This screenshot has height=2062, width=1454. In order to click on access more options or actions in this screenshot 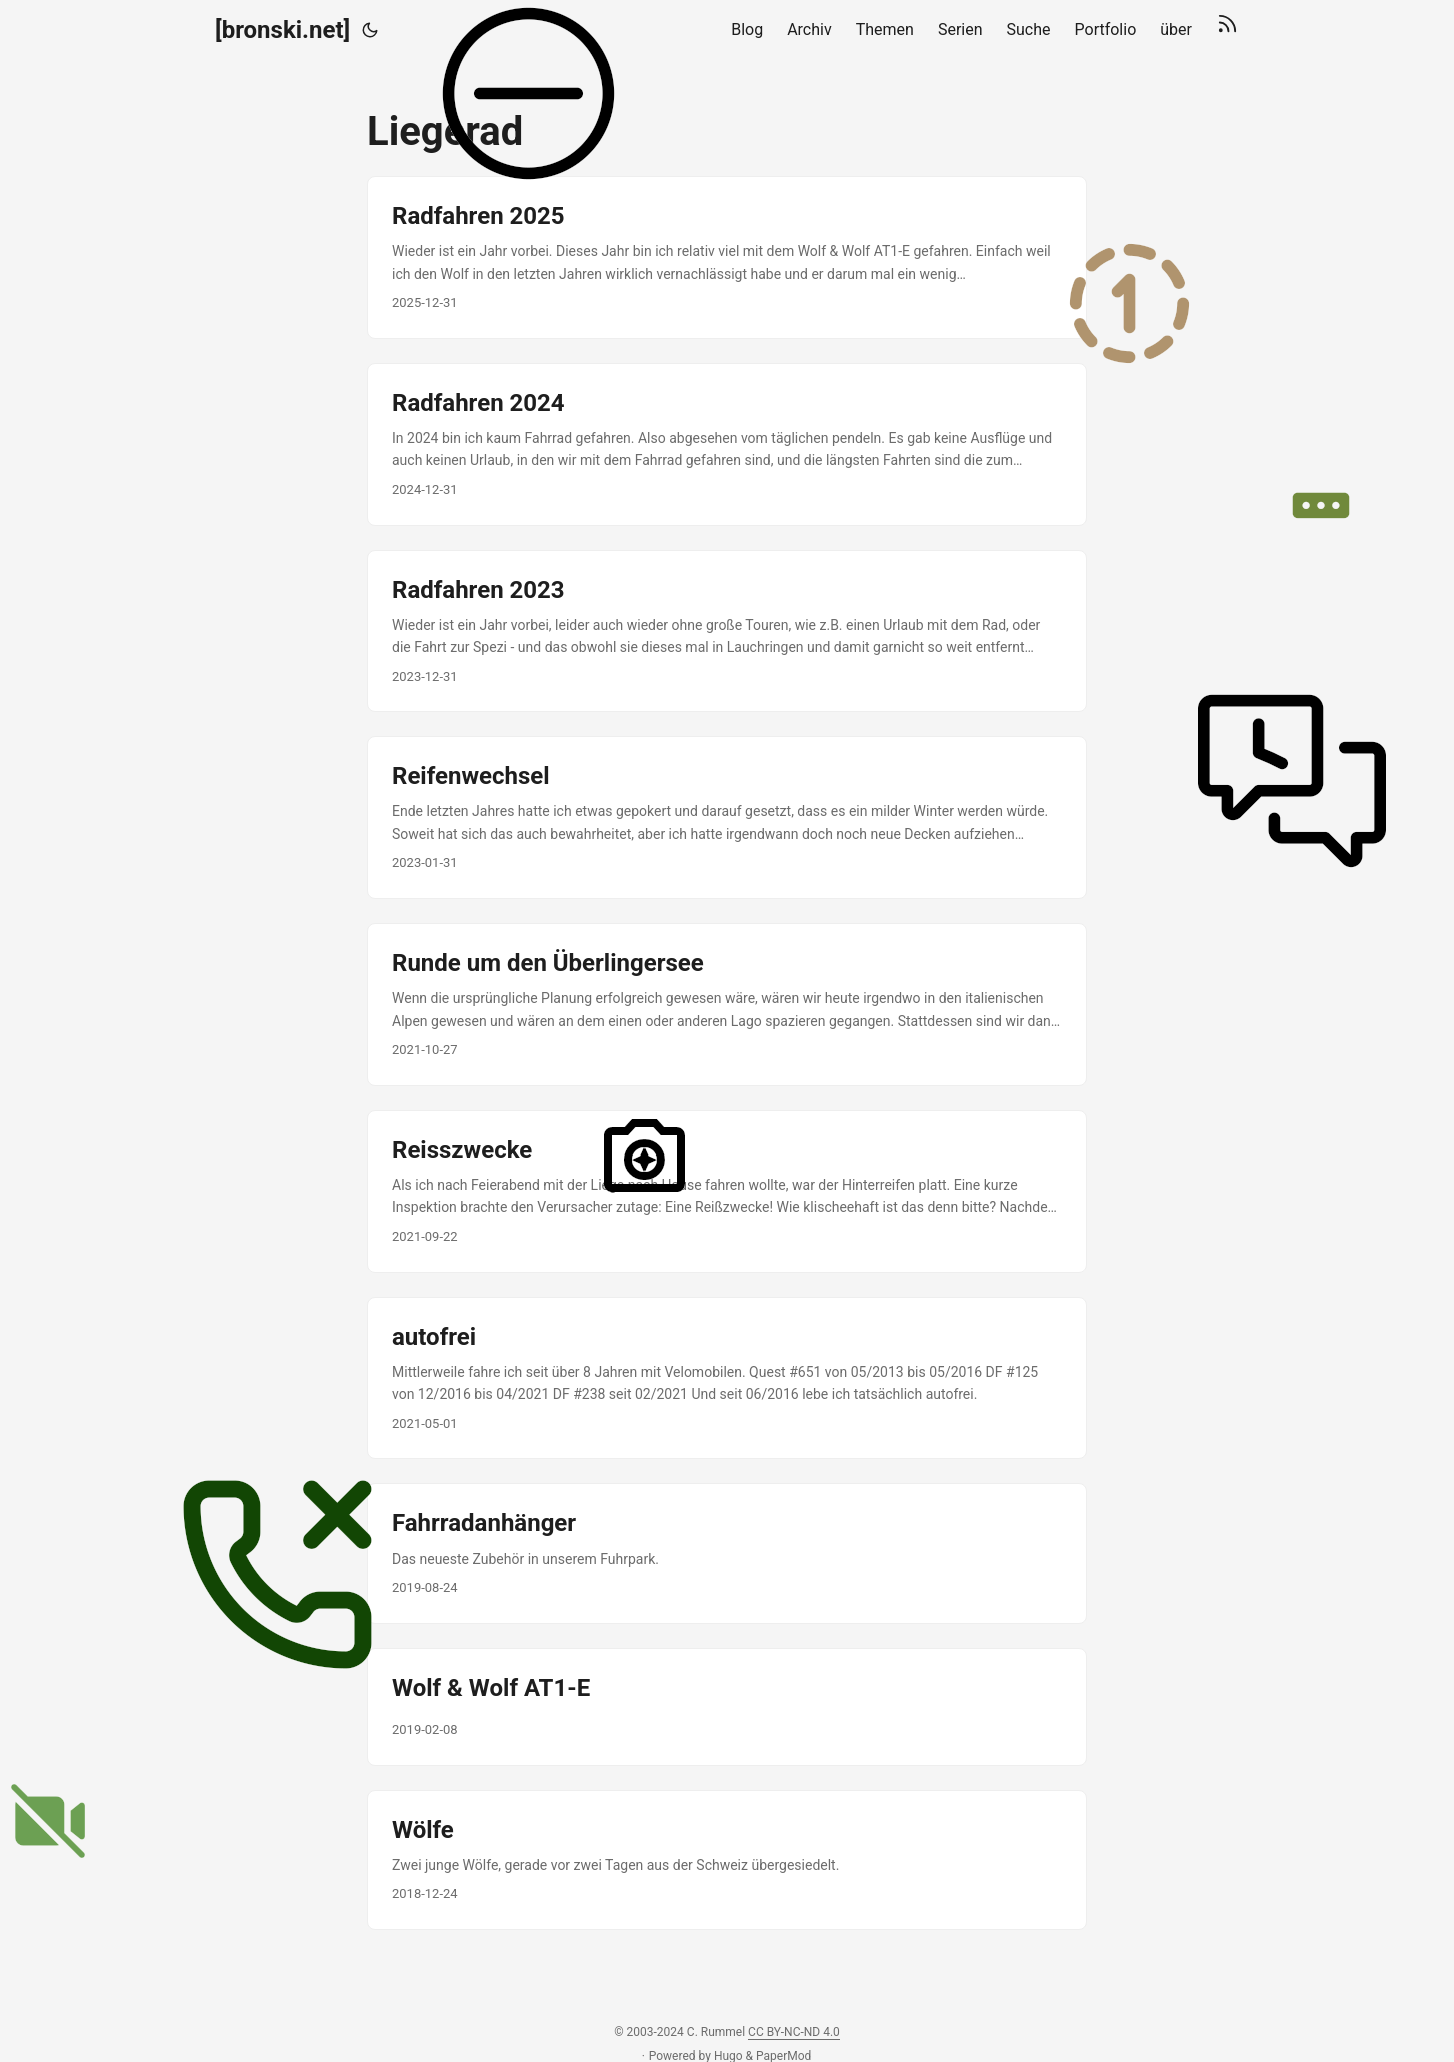, I will do `click(1321, 504)`.